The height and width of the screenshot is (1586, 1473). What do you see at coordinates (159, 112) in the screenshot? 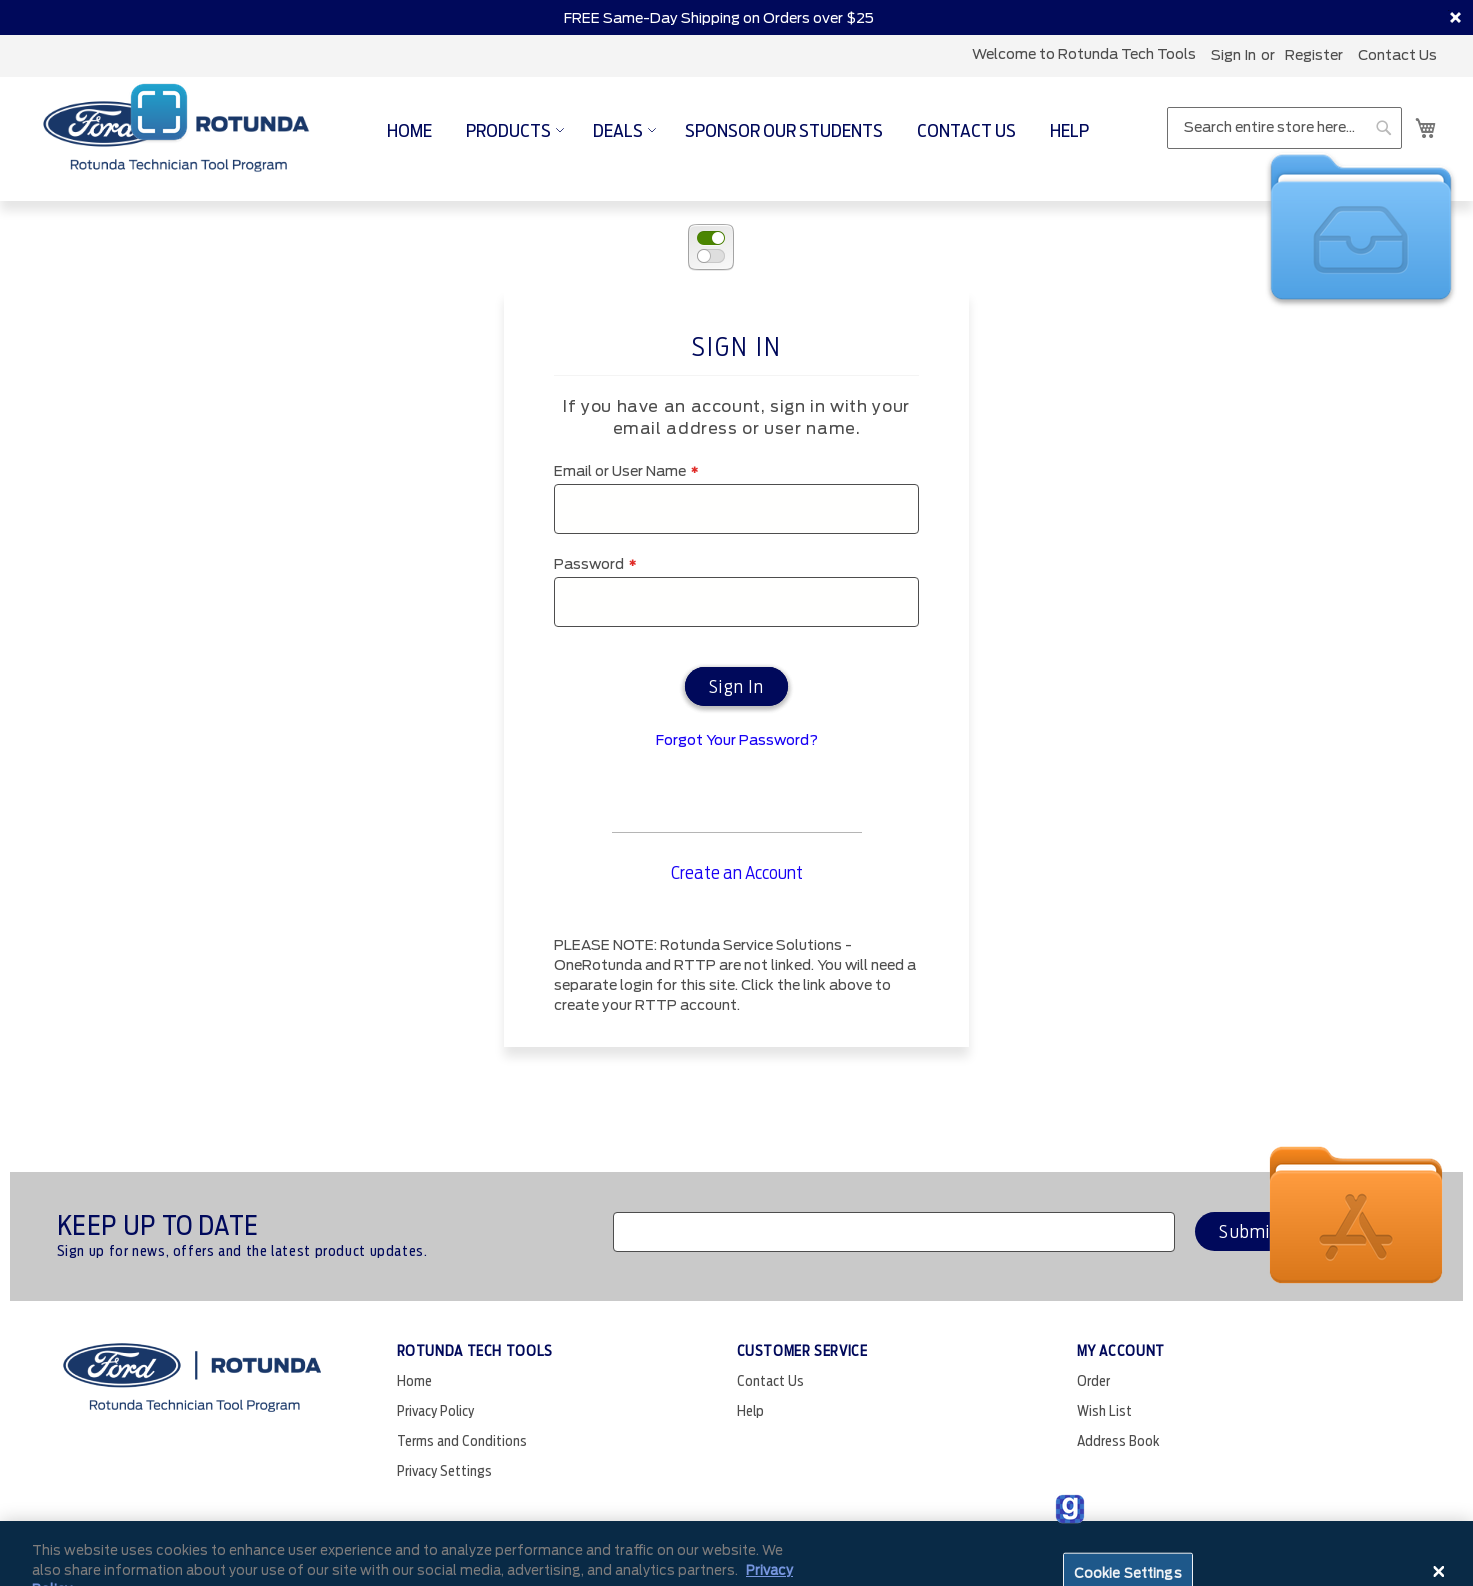
I see `configure hot corners settings` at bounding box center [159, 112].